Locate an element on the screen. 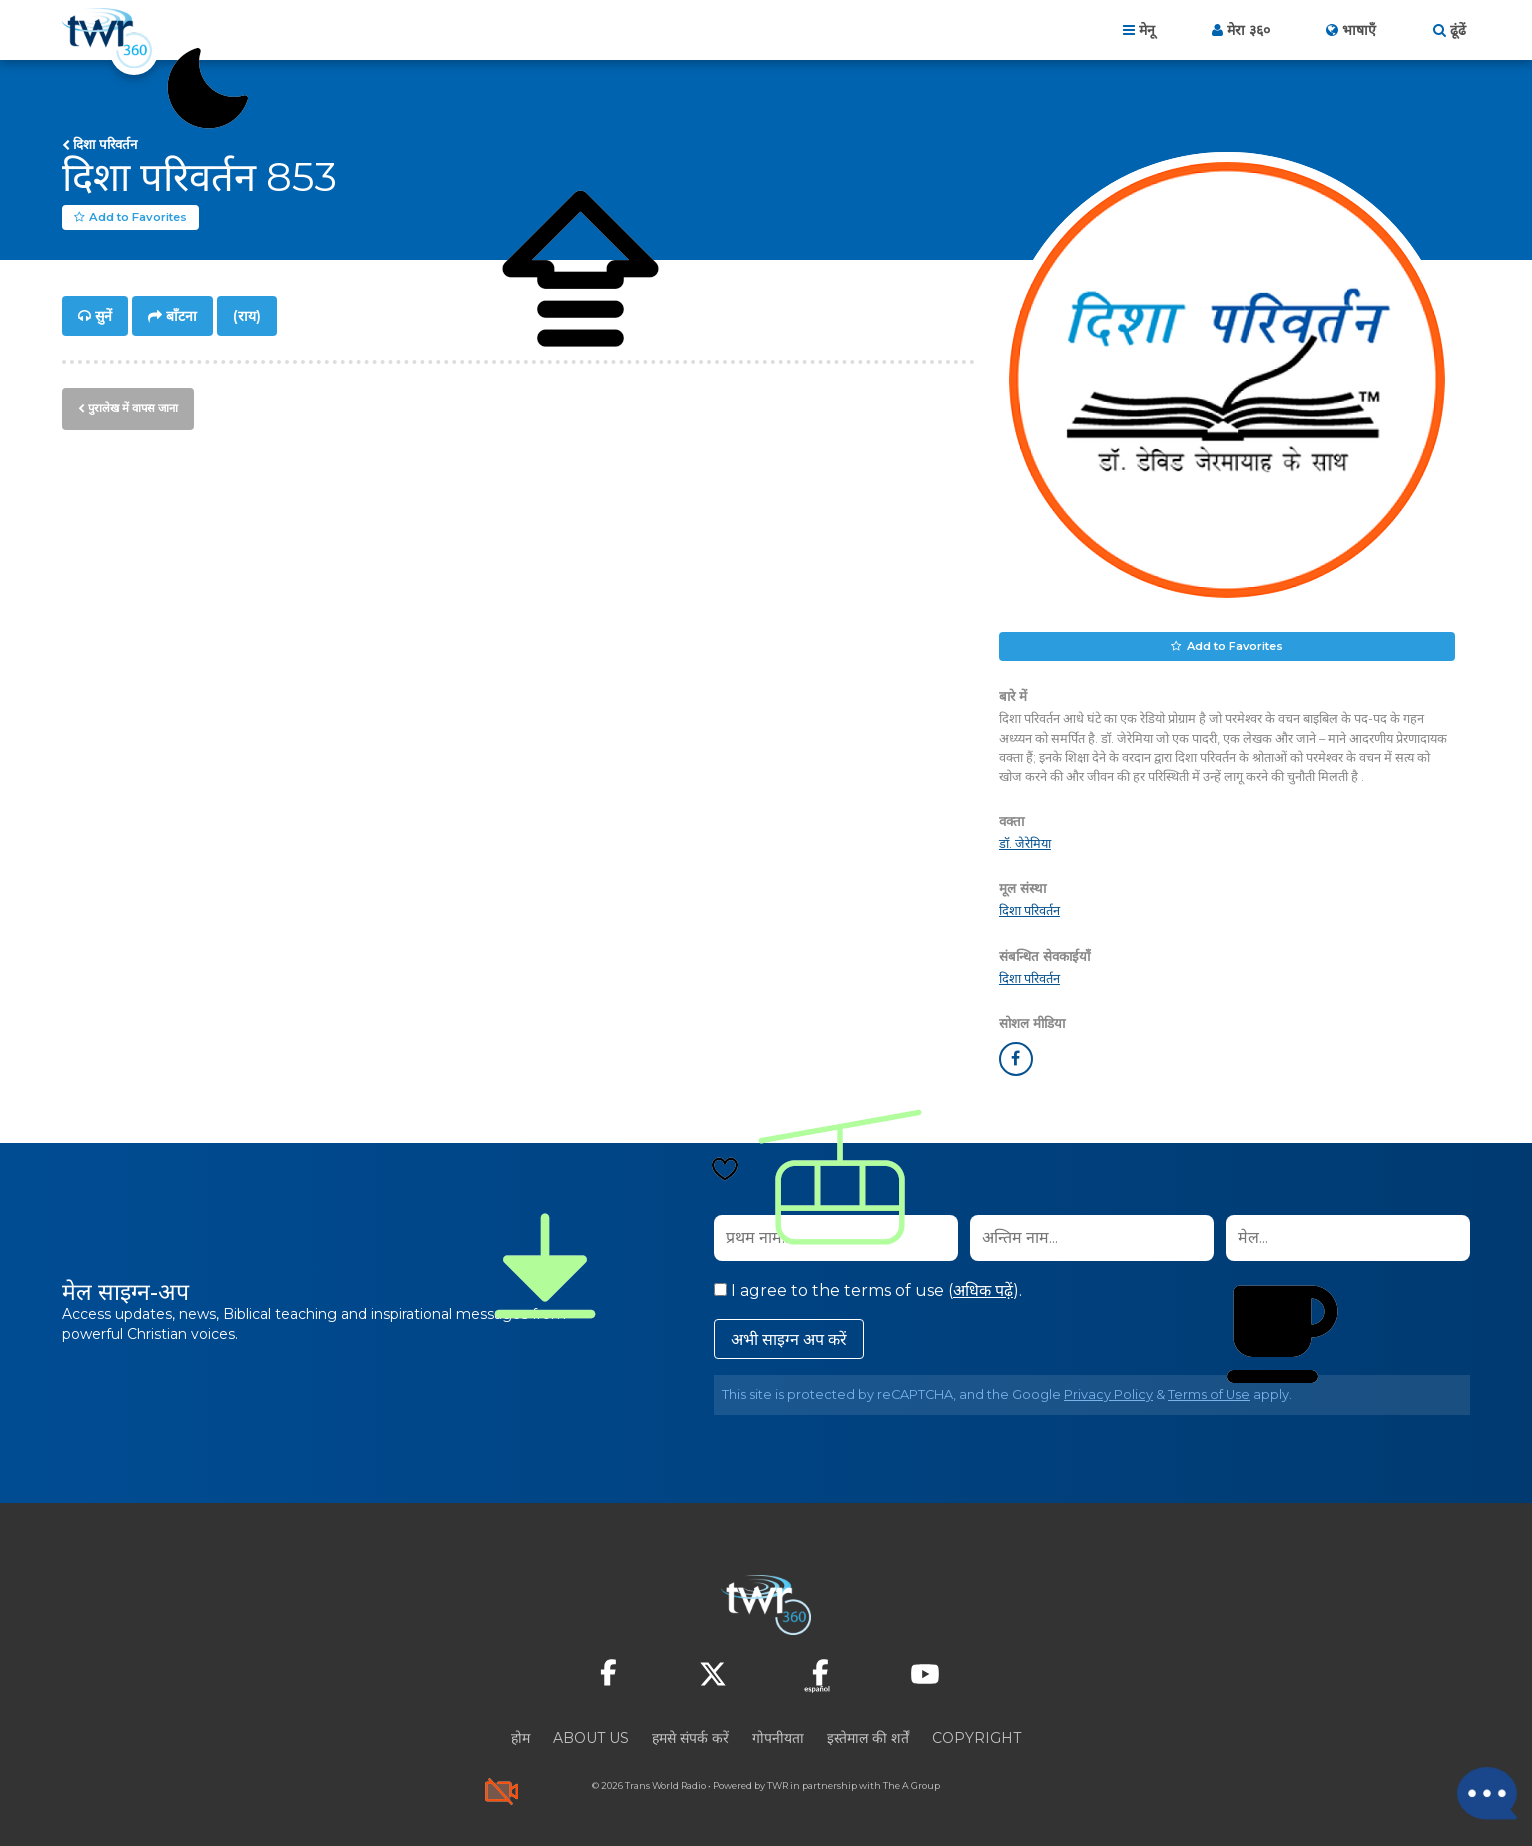 Image resolution: width=1532 pixels, height=1846 pixels. access cable car or gondola transit options is located at coordinates (840, 1180).